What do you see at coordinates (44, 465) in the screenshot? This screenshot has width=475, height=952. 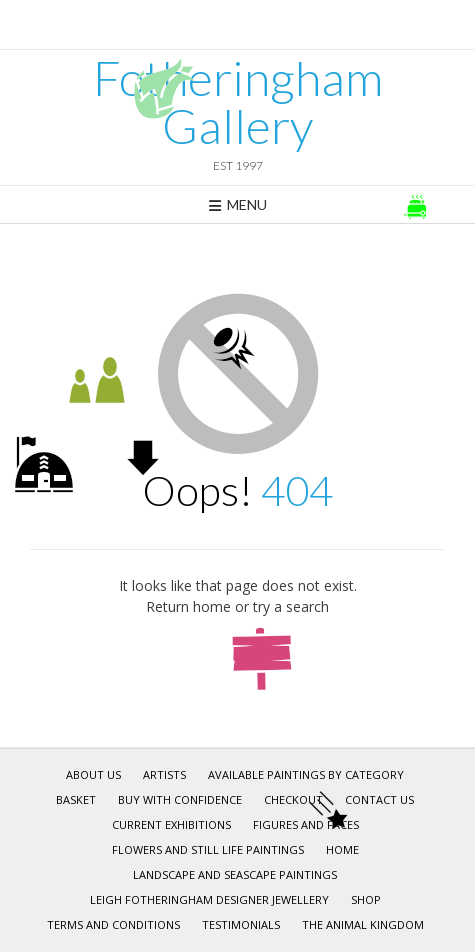 I see `access military barracks or troop housing` at bounding box center [44, 465].